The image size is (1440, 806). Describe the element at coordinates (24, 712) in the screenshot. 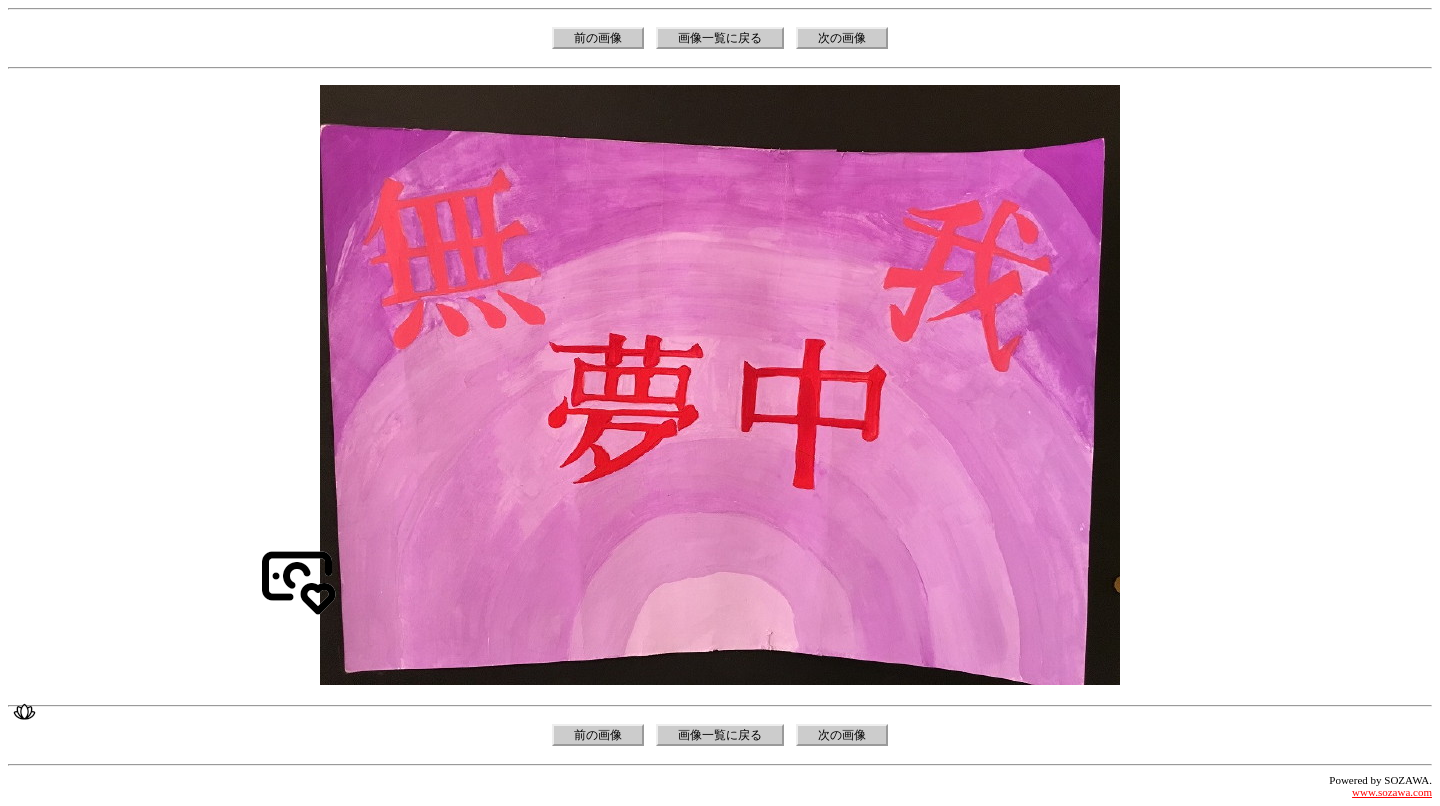

I see `access meditation or mindfulness features` at that location.